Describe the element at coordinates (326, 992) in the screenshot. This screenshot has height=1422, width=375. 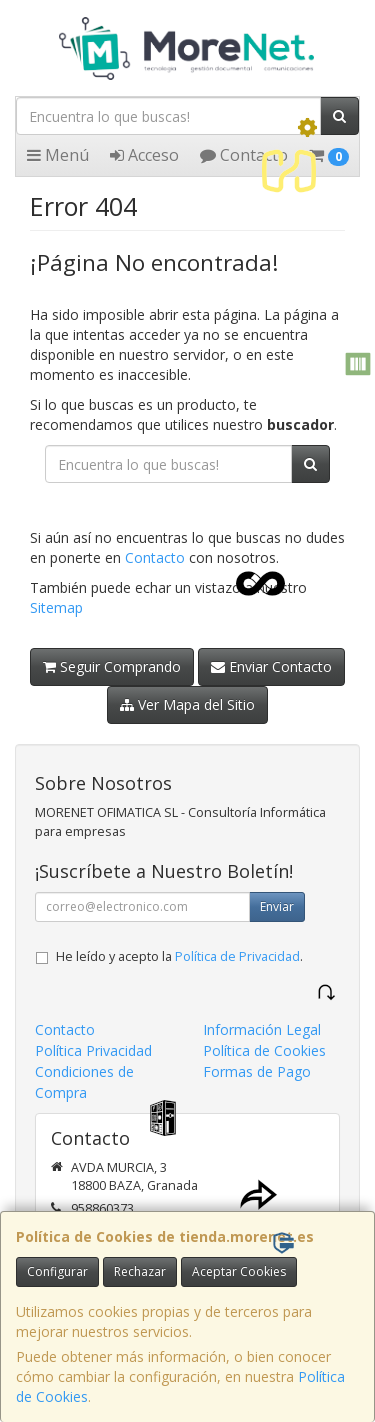
I see `go back to the previous screen or step` at that location.